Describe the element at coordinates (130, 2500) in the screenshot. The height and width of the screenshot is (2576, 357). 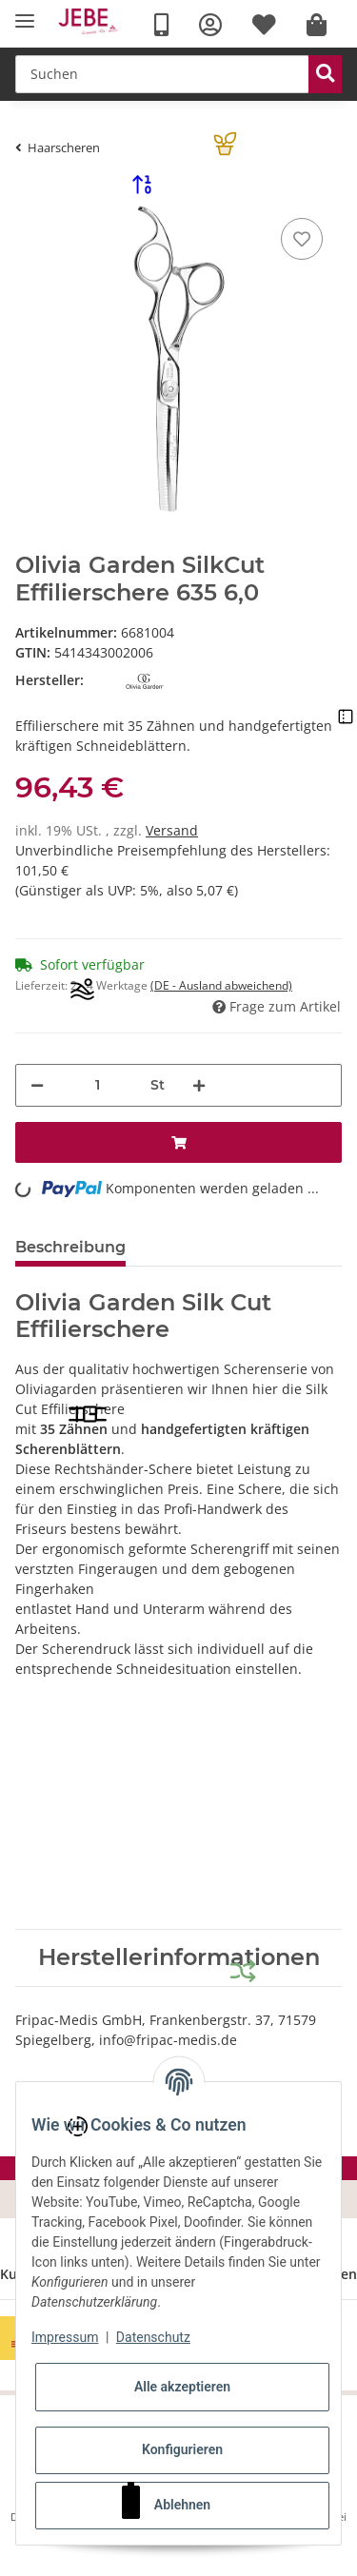
I see `indicates battery is fully charged` at that location.